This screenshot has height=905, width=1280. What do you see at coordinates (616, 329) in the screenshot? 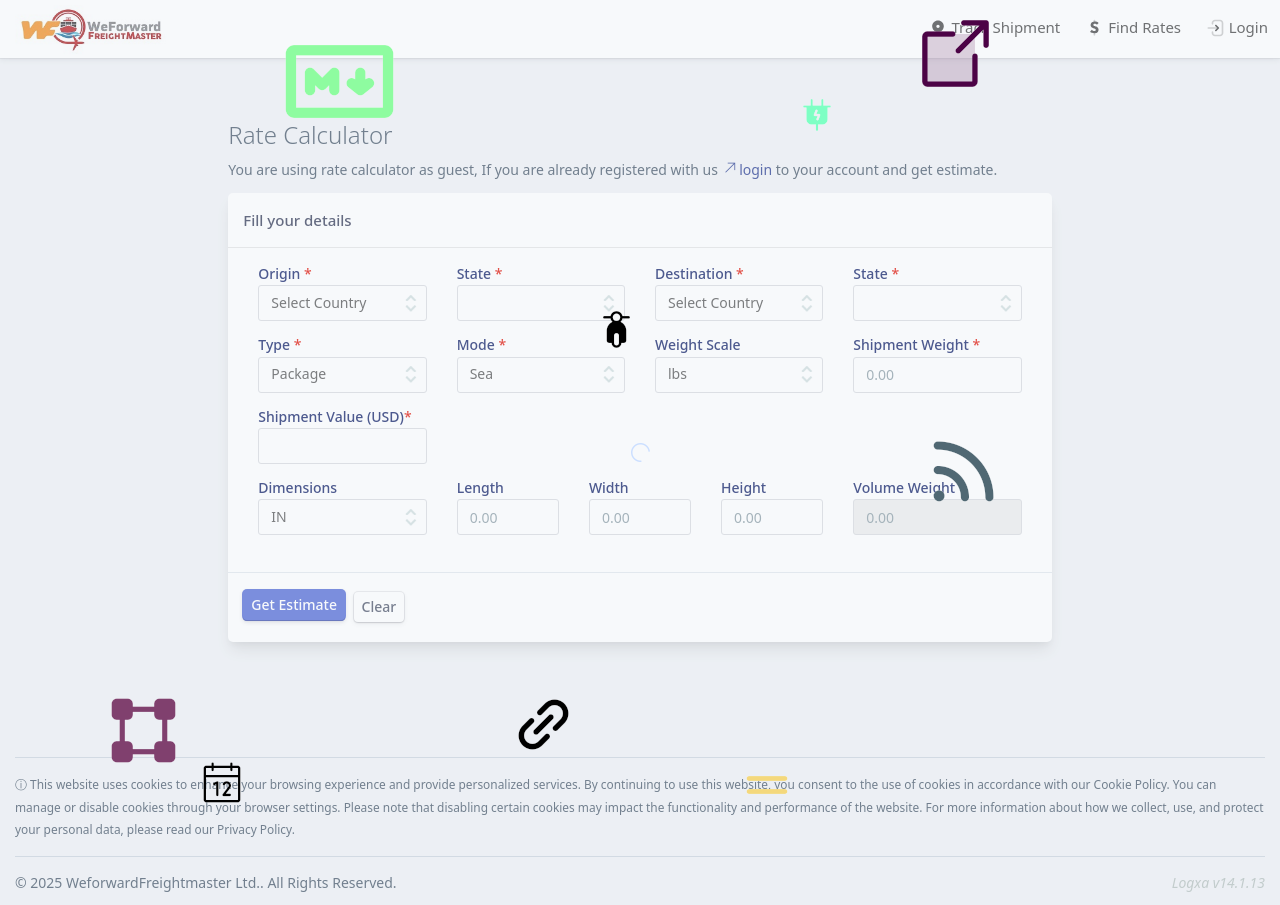
I see `select moped or scooter delivery option` at bounding box center [616, 329].